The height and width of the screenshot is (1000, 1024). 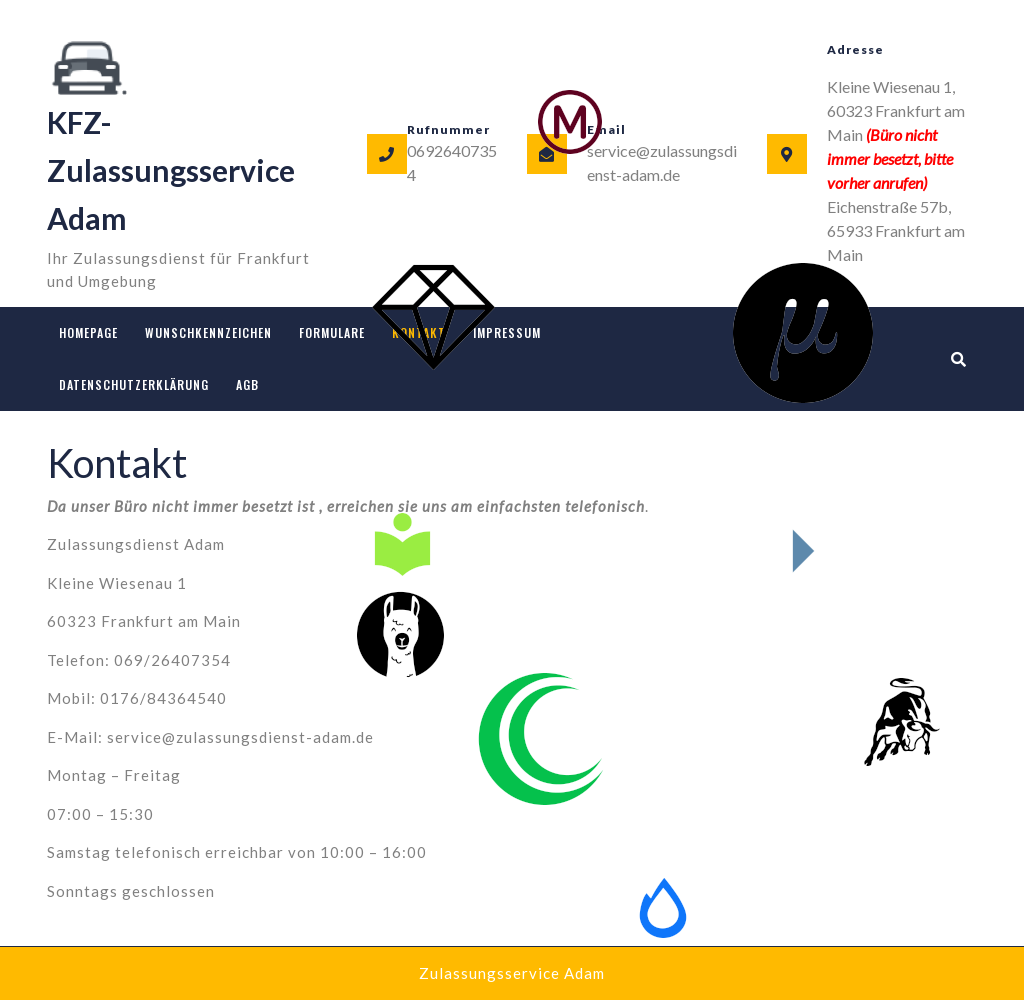 What do you see at coordinates (902, 722) in the screenshot?
I see `lamborghini brand logo` at bounding box center [902, 722].